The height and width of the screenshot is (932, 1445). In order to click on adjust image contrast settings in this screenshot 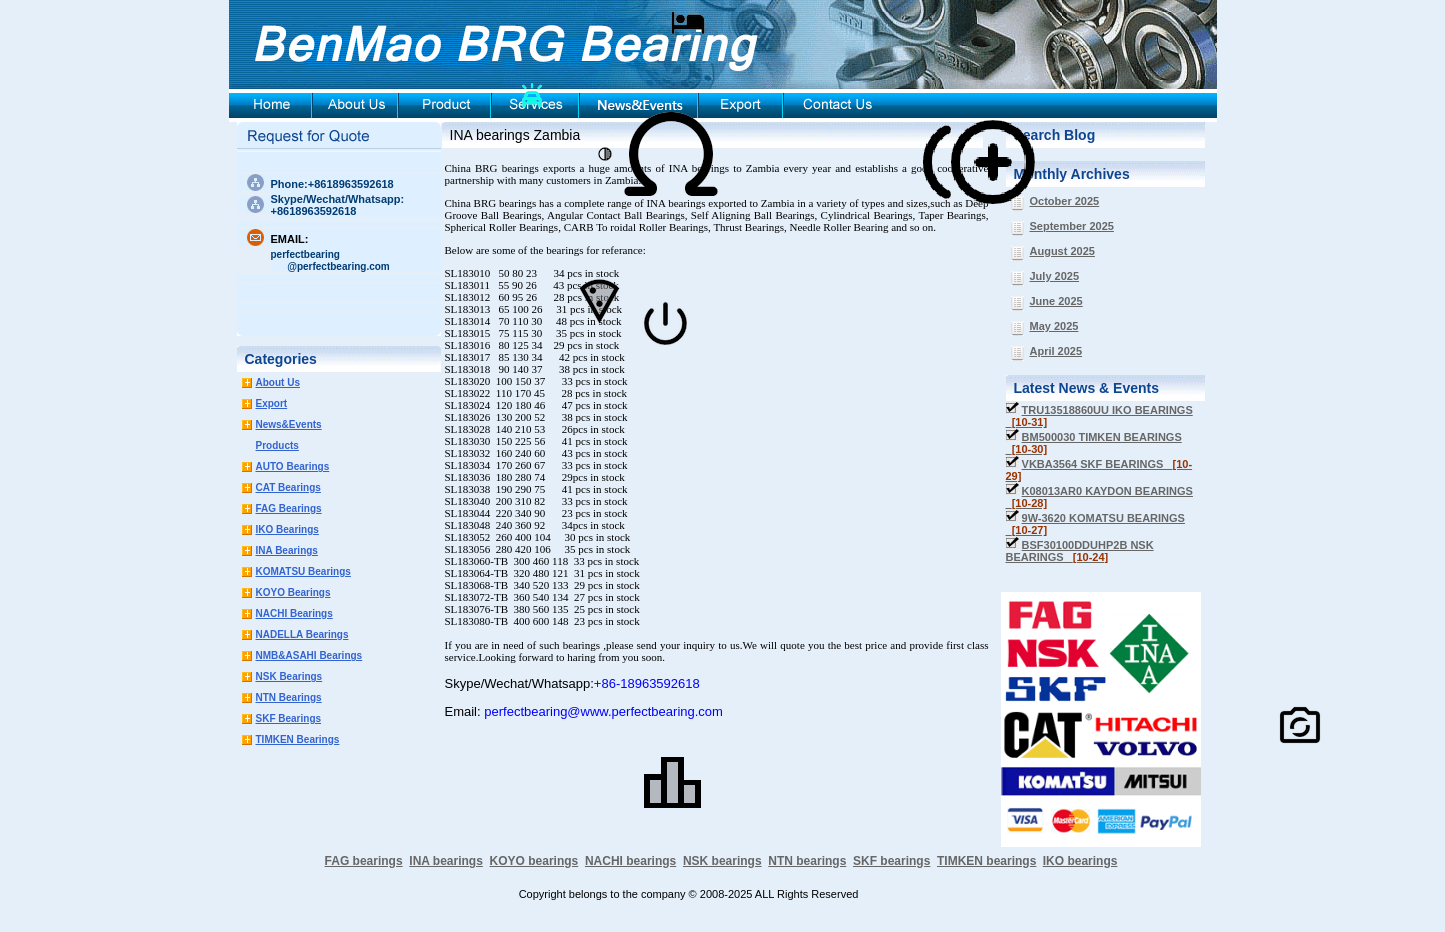, I will do `click(605, 154)`.